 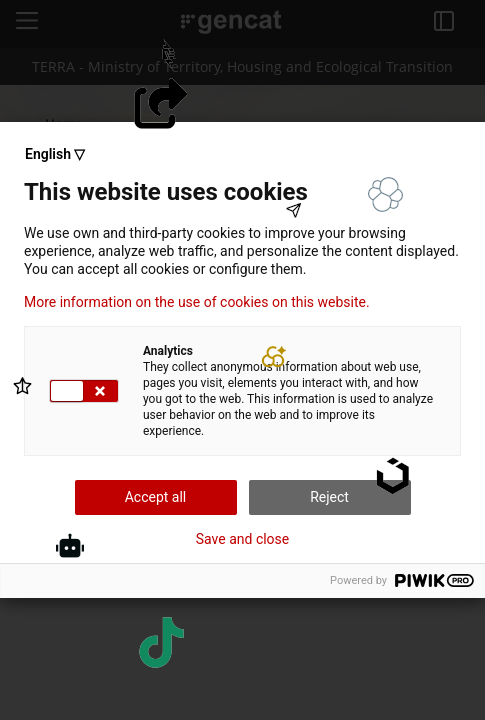 I want to click on elastic company logo, so click(x=385, y=194).